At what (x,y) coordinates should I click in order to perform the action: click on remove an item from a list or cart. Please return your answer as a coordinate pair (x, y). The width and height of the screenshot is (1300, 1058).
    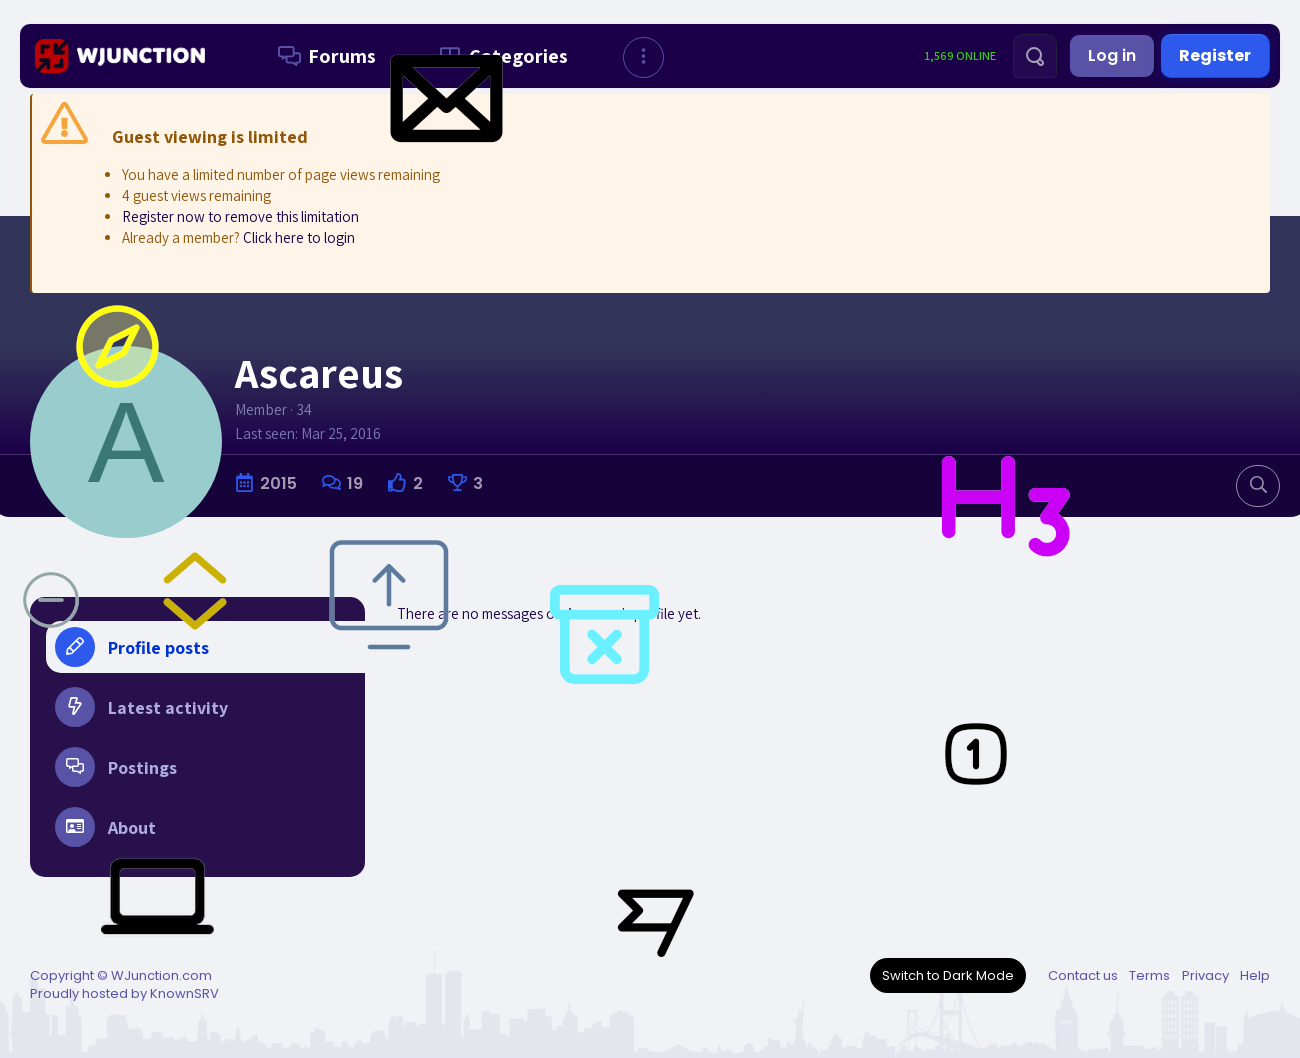
    Looking at the image, I should click on (51, 600).